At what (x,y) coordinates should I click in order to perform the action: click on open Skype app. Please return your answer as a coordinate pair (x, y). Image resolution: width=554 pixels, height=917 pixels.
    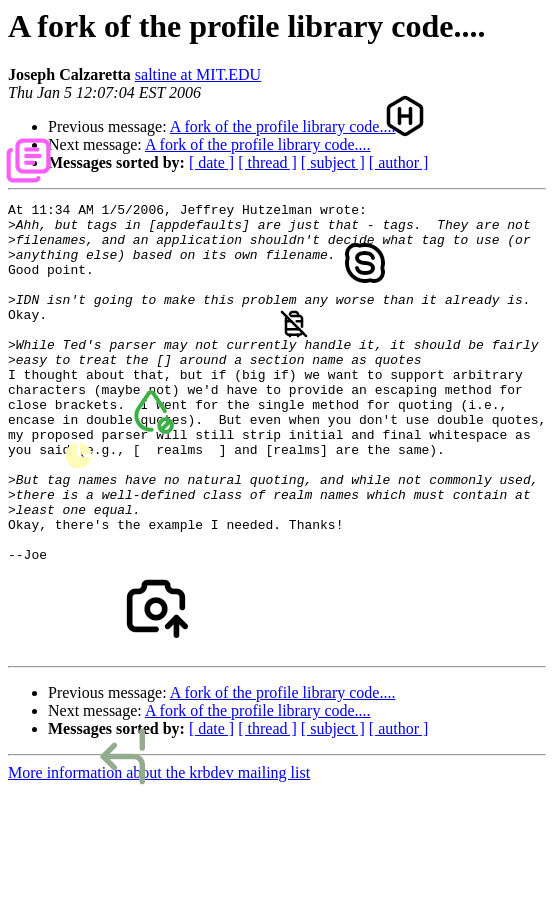
    Looking at the image, I should click on (365, 263).